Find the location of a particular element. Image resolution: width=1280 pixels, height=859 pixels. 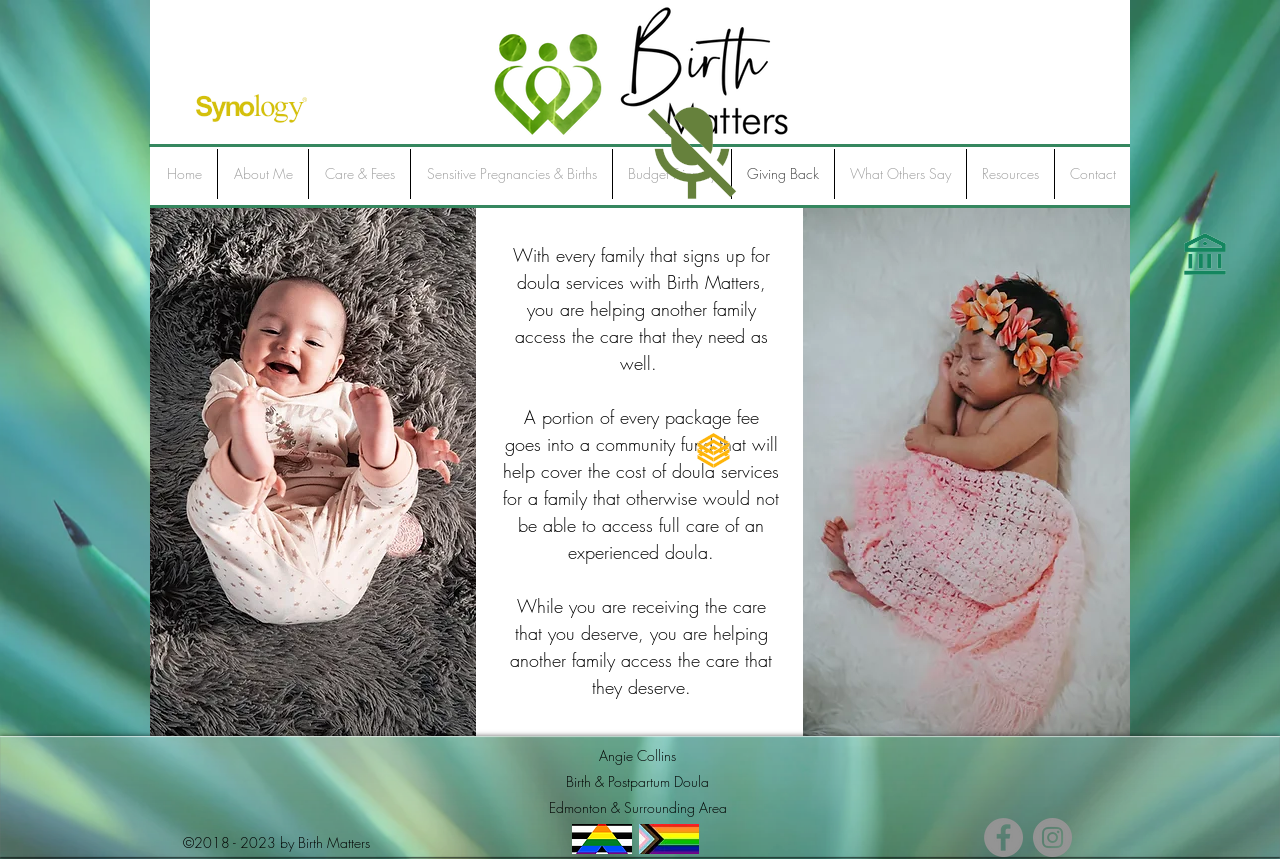

access banking or financial services is located at coordinates (1205, 254).